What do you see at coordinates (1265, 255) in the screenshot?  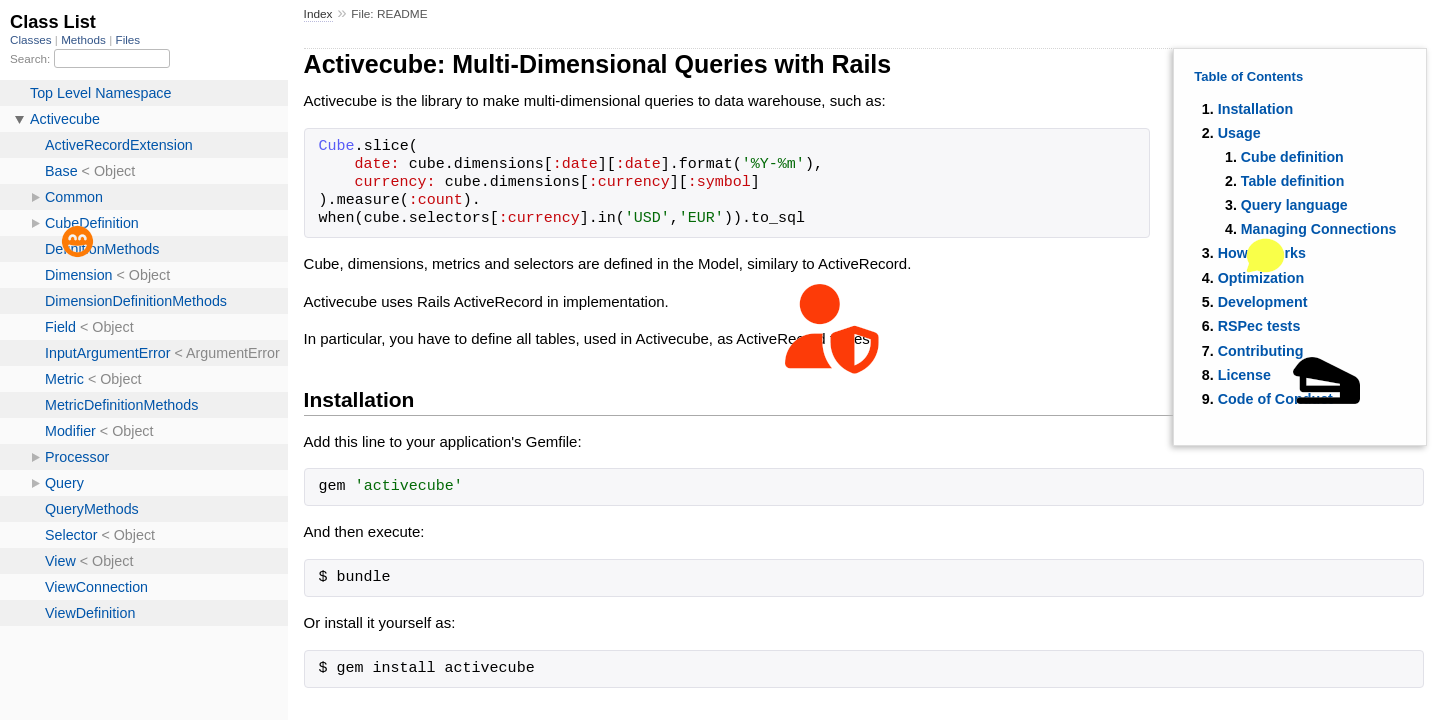 I see `open messaging or chat` at bounding box center [1265, 255].